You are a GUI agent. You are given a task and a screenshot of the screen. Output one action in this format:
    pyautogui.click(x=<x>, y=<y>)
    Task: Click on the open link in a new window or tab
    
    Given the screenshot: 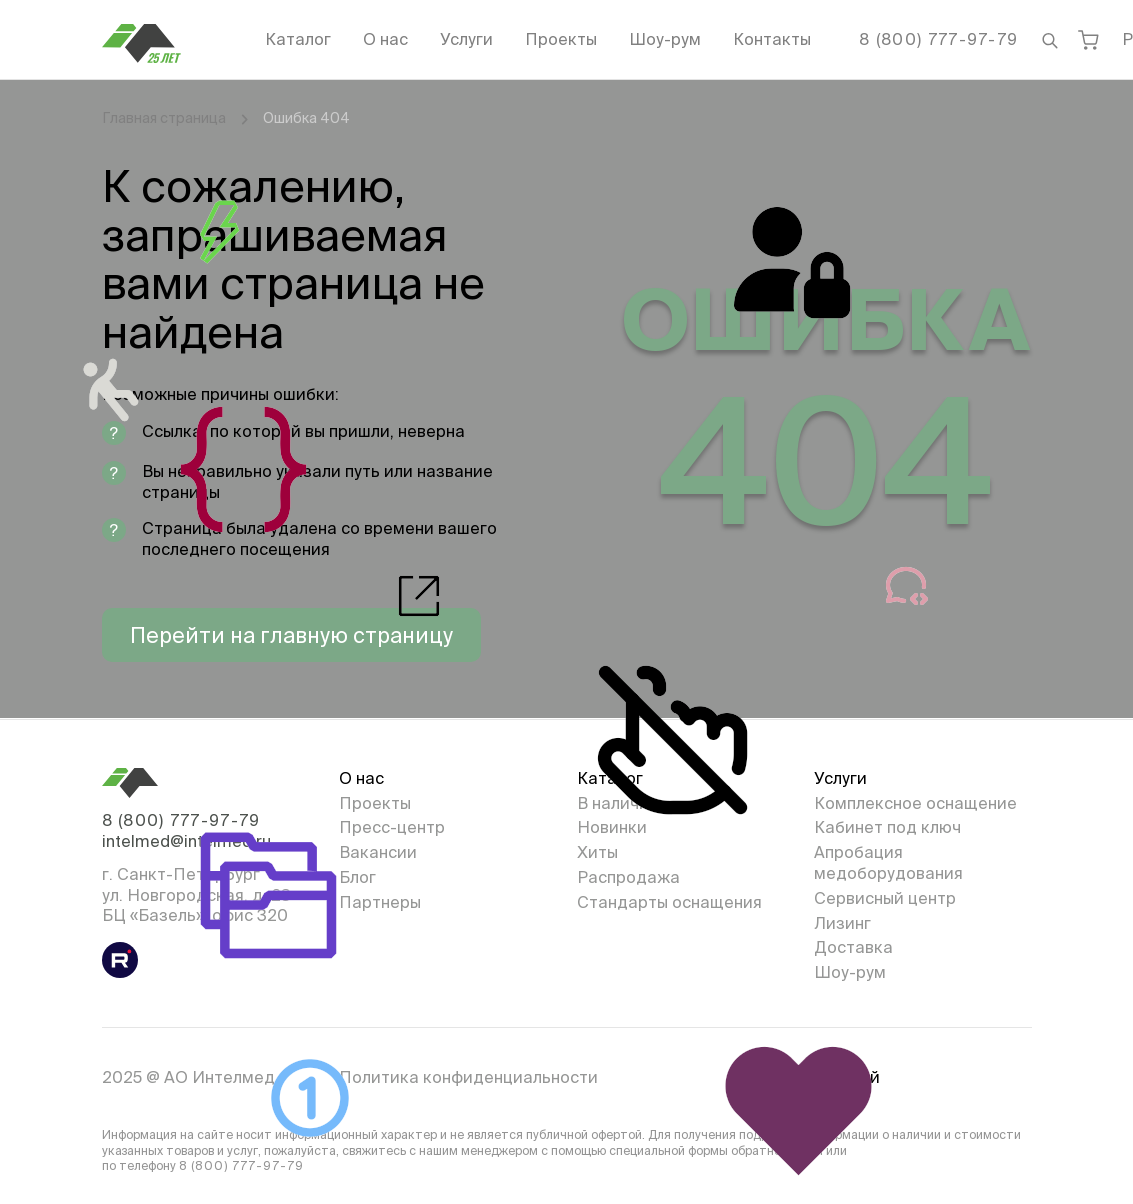 What is the action you would take?
    pyautogui.click(x=419, y=596)
    